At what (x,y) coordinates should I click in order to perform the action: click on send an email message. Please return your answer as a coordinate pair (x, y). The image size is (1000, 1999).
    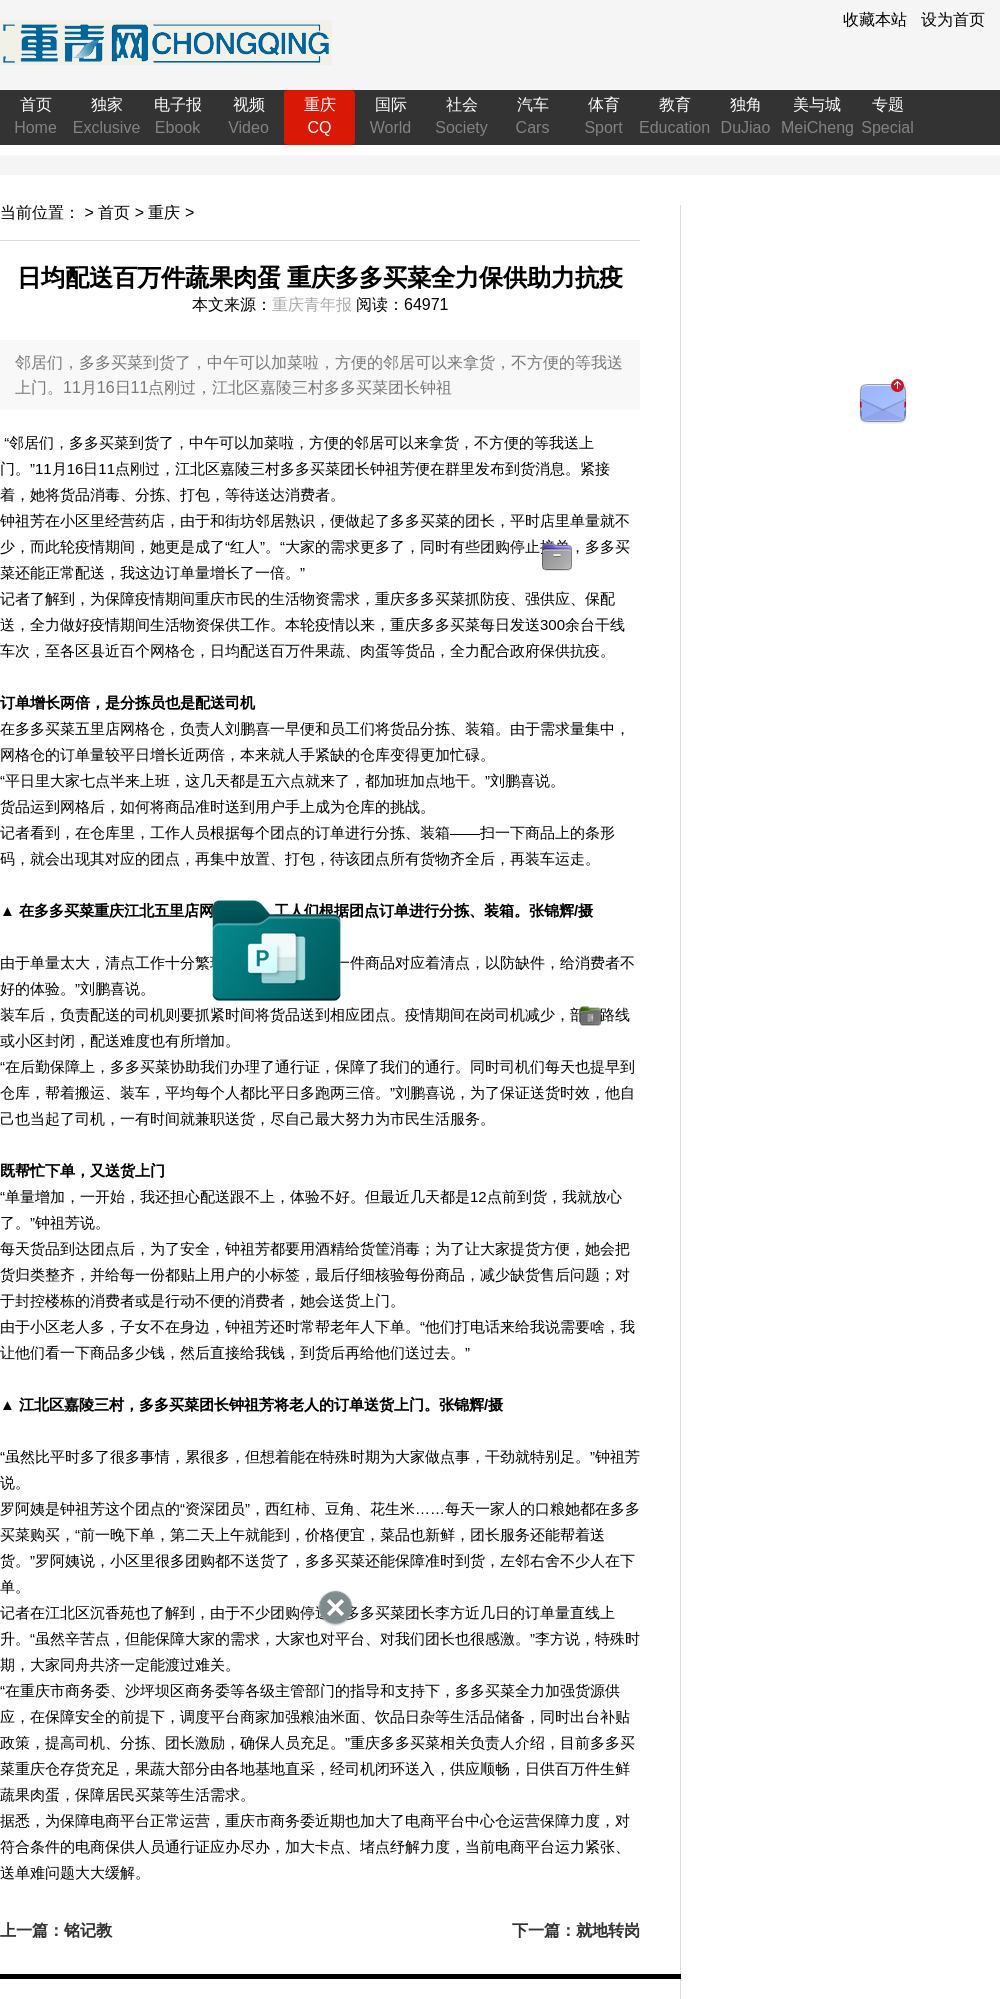
    Looking at the image, I should click on (883, 403).